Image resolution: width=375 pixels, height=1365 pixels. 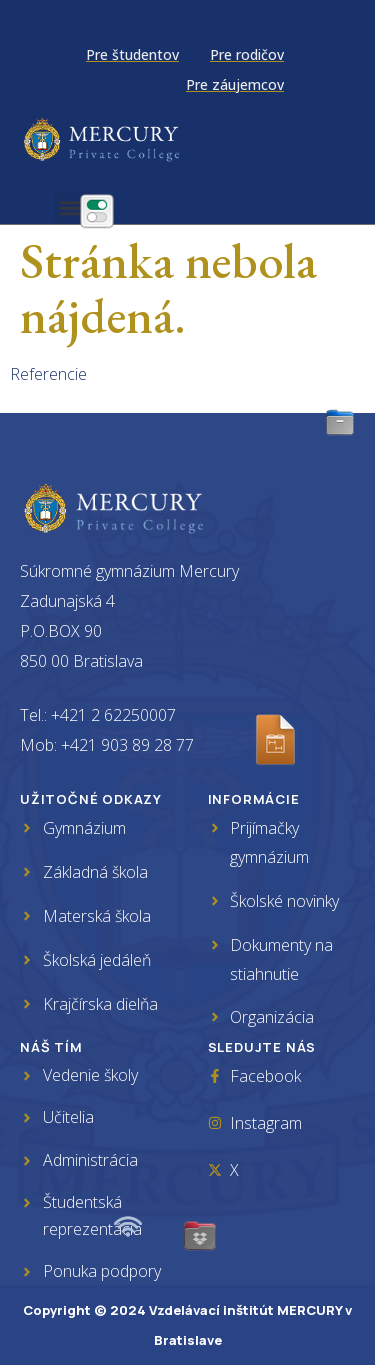 What do you see at coordinates (340, 422) in the screenshot?
I see `open file manager application` at bounding box center [340, 422].